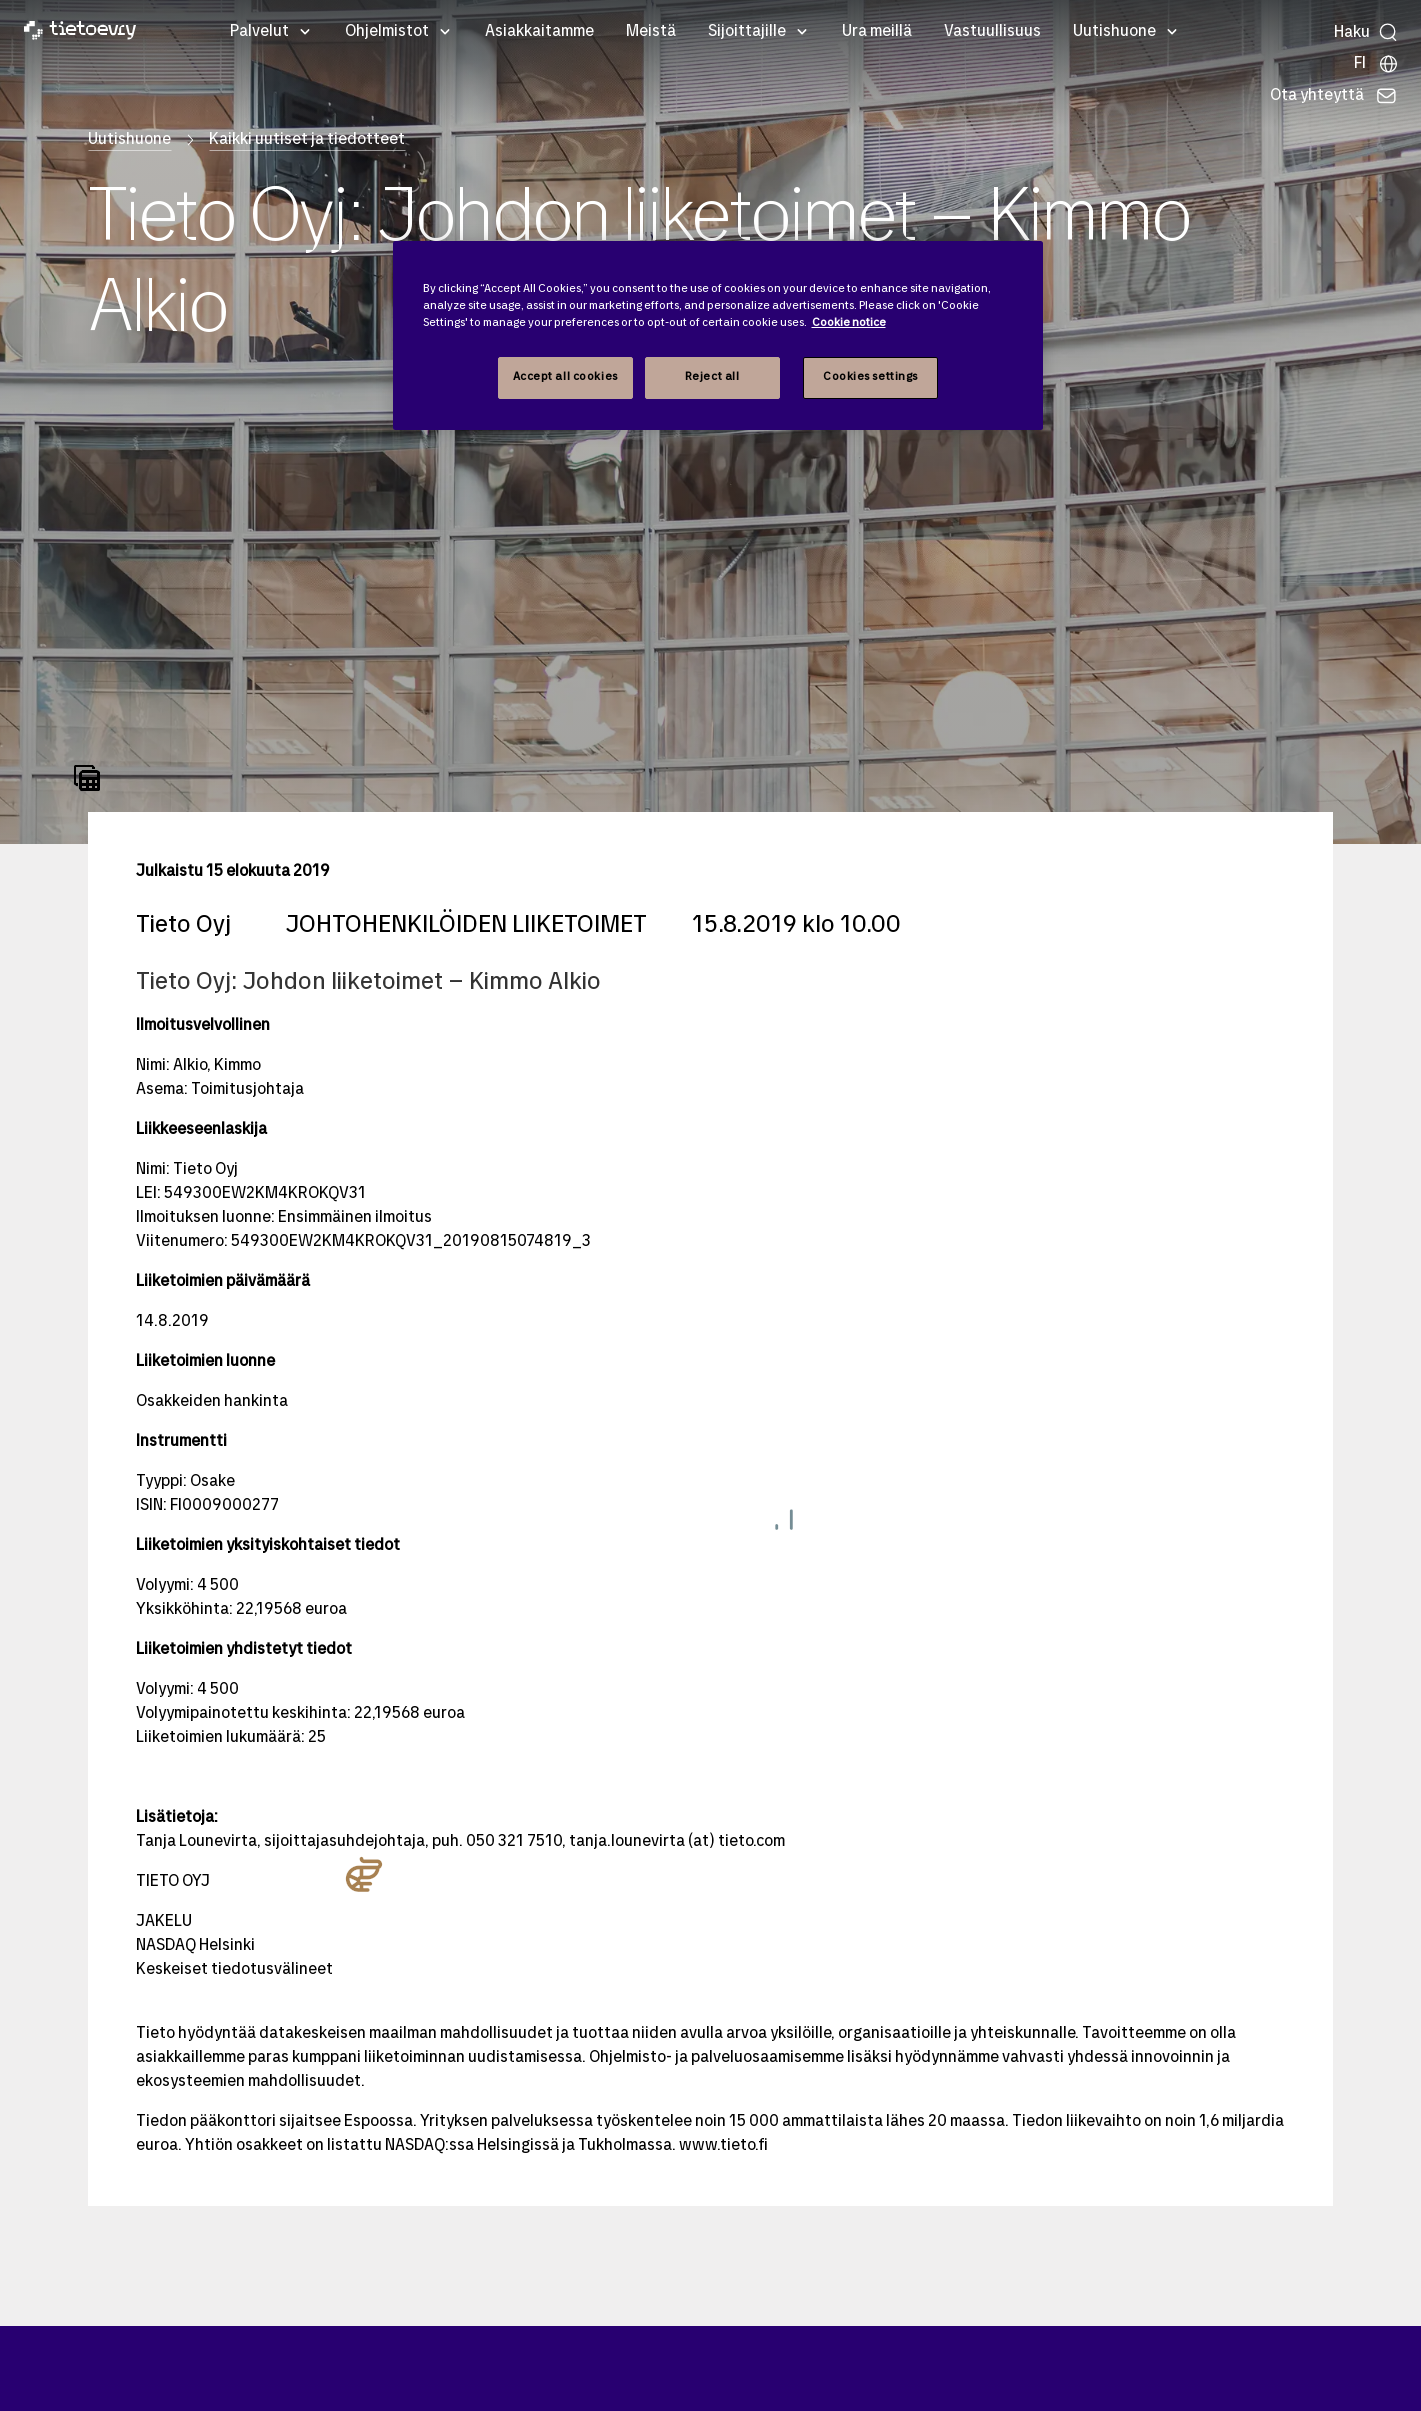 The width and height of the screenshot is (1421, 2411). What do you see at coordinates (364, 1875) in the screenshot?
I see `select shrimp or shellfish as a food preference` at bounding box center [364, 1875].